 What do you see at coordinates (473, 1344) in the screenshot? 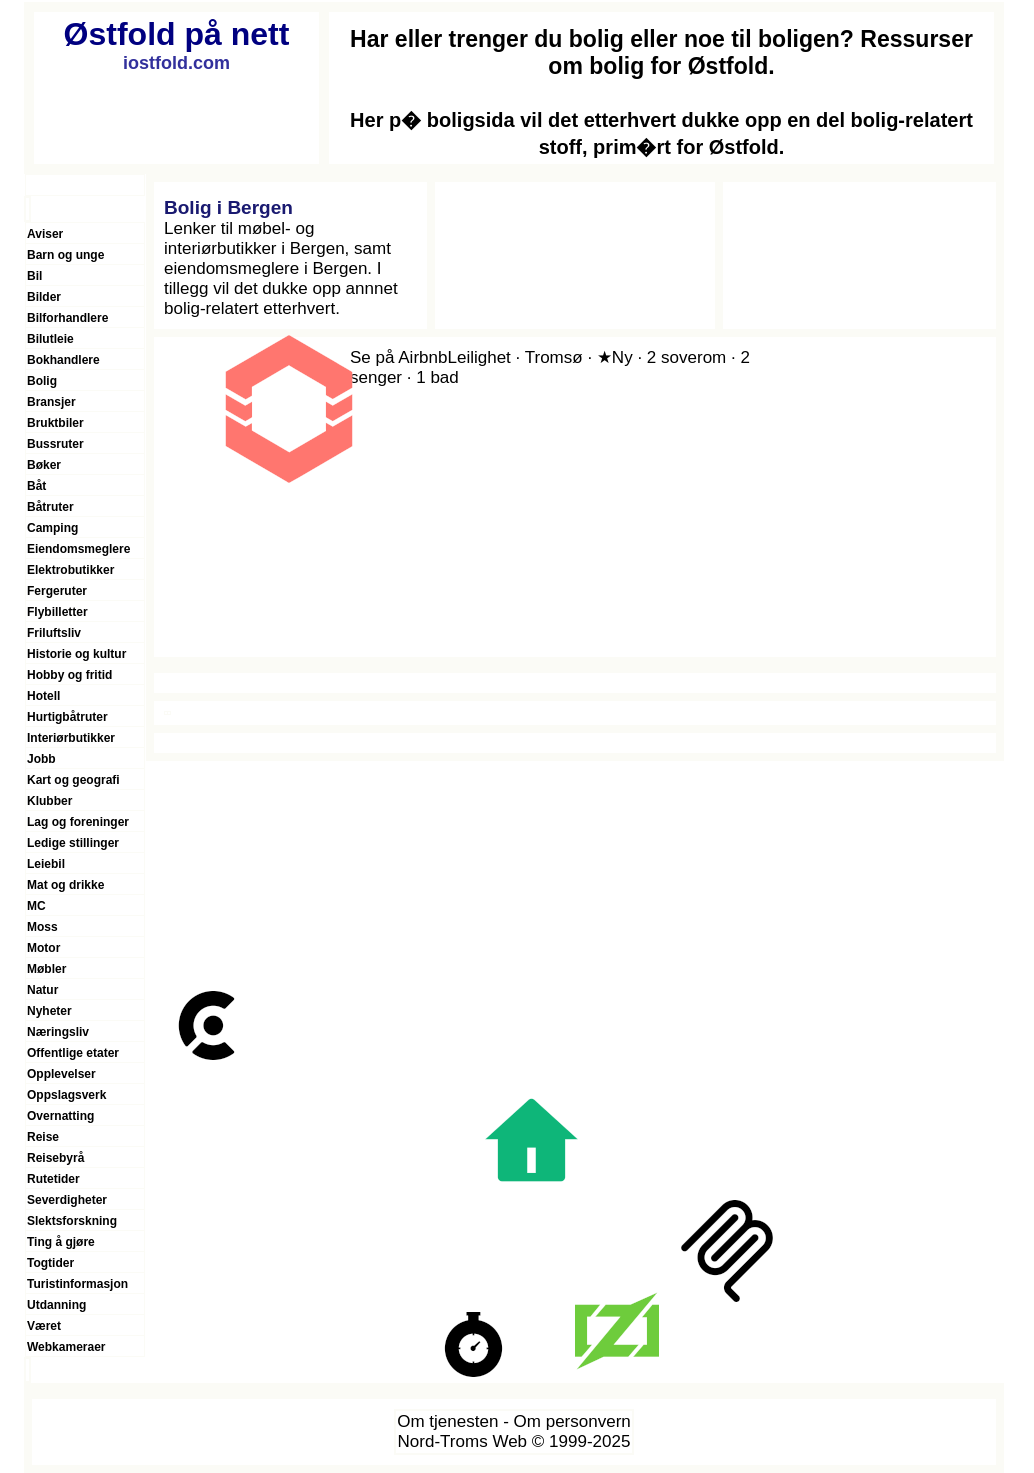
I see `Fastly CDN service logo` at bounding box center [473, 1344].